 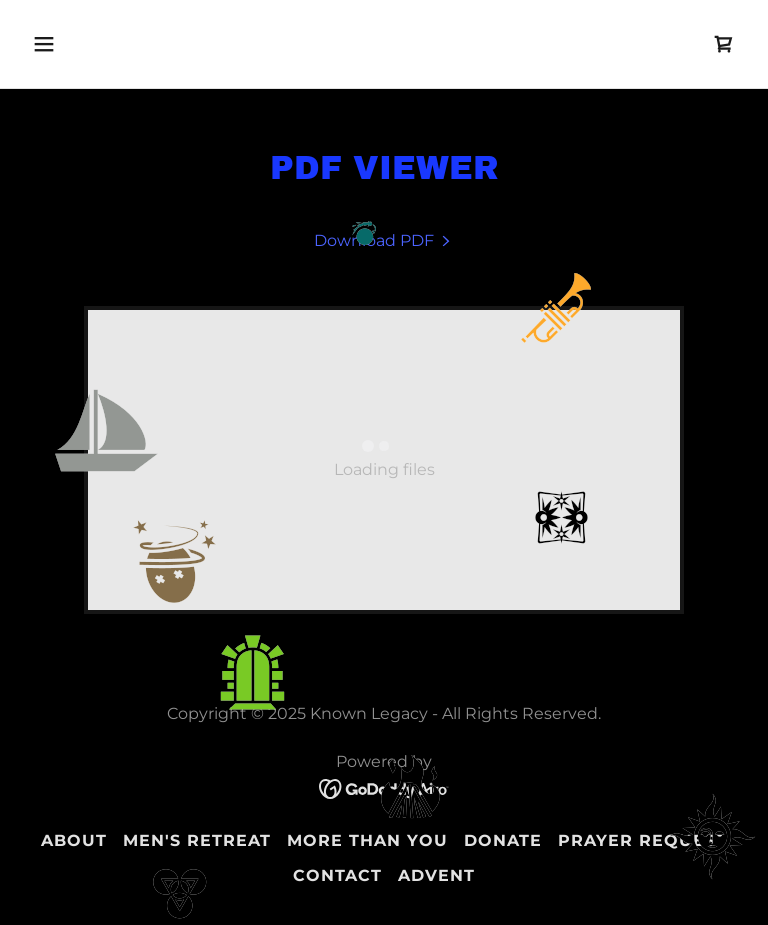 I want to click on decorative tile or pattern element, so click(x=561, y=517).